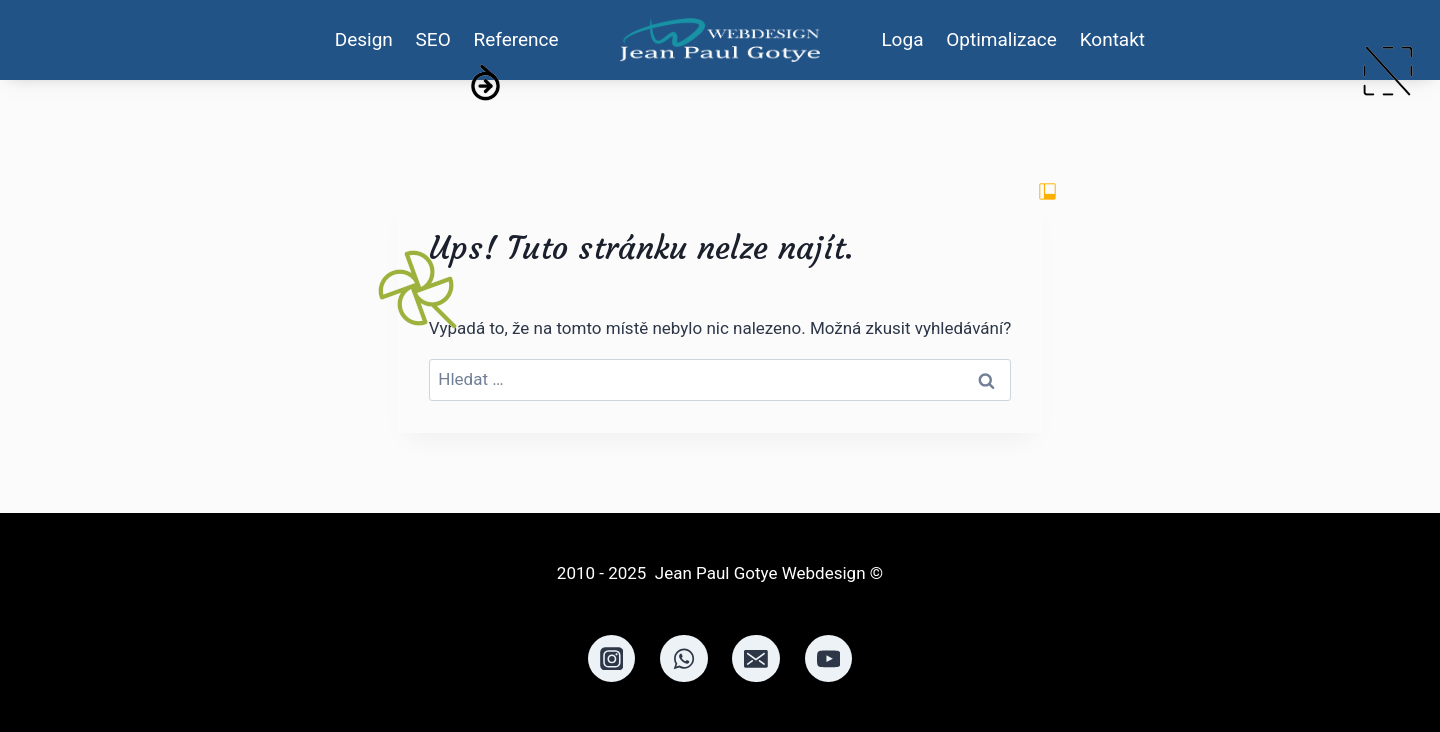 This screenshot has width=1440, height=732. Describe the element at coordinates (1047, 191) in the screenshot. I see `toggle right side panel visibility` at that location.